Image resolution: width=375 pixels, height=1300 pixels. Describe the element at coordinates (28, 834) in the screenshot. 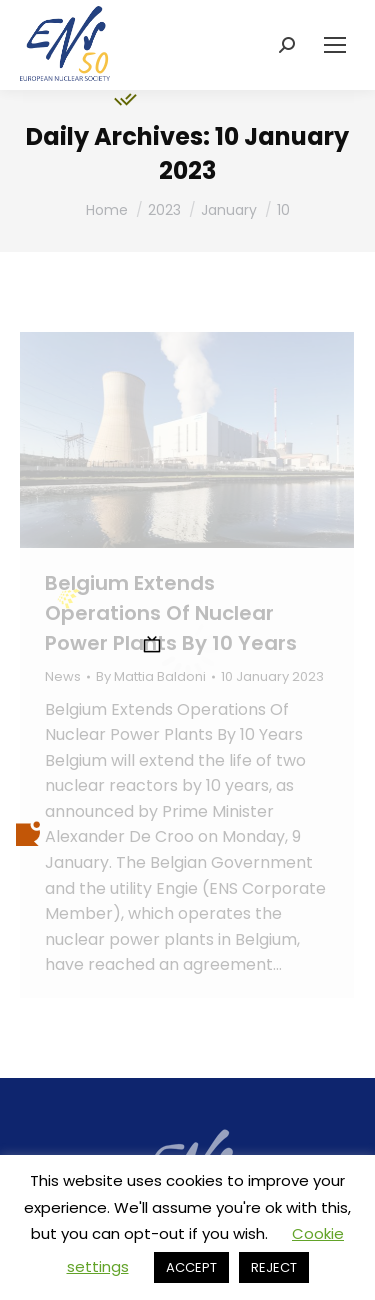

I see `remixicon logo` at that location.